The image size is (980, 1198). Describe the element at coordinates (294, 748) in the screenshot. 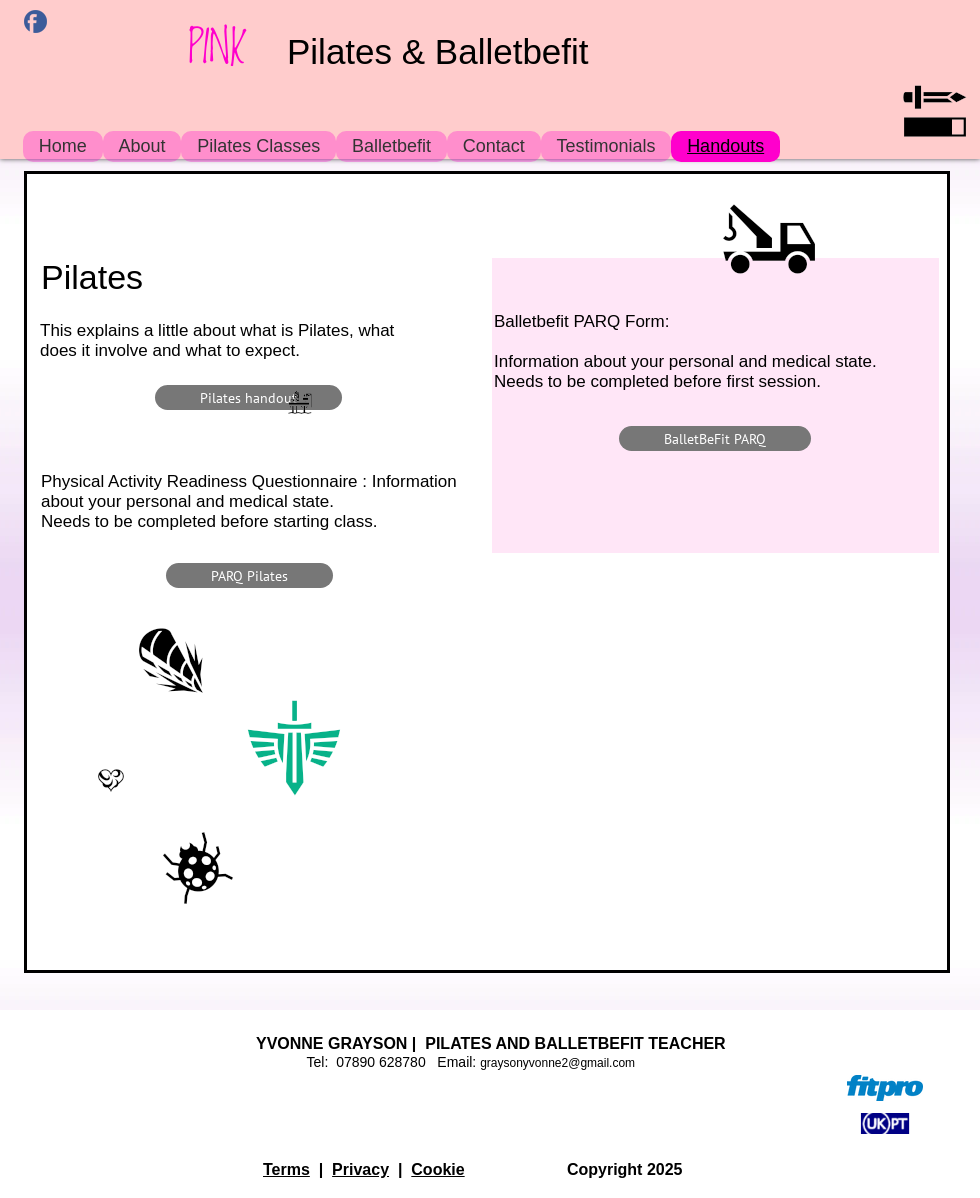

I see `equip or select a weapon in a game inventory` at that location.